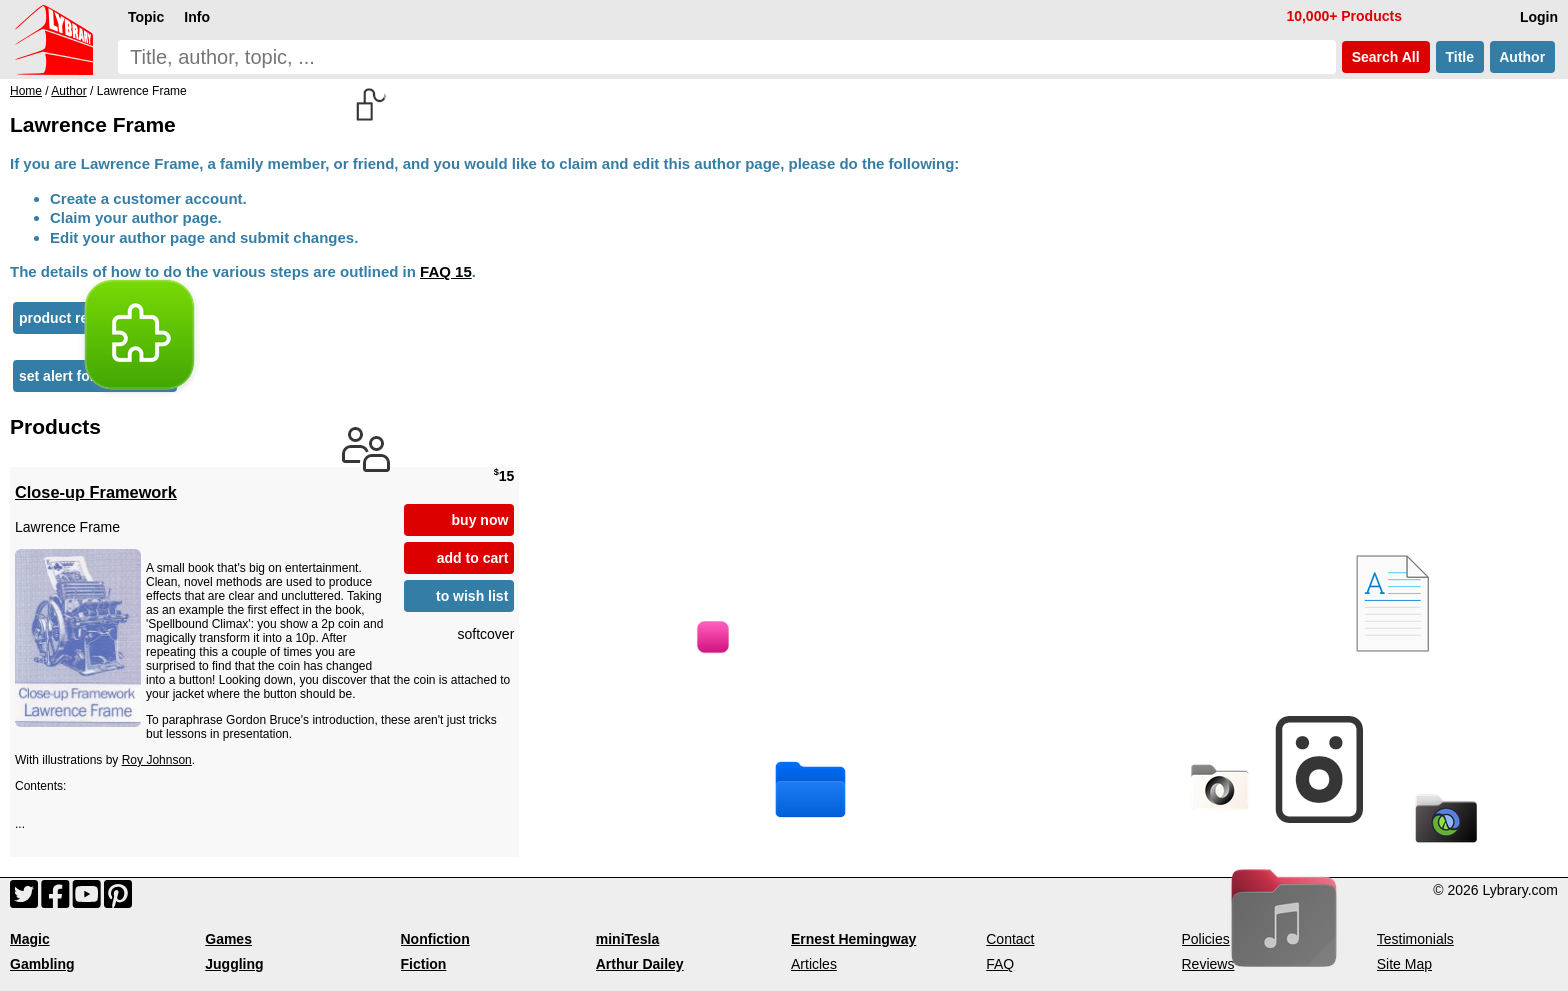 This screenshot has height=991, width=1568. Describe the element at coordinates (713, 637) in the screenshot. I see `blank app icon template for customization` at that location.